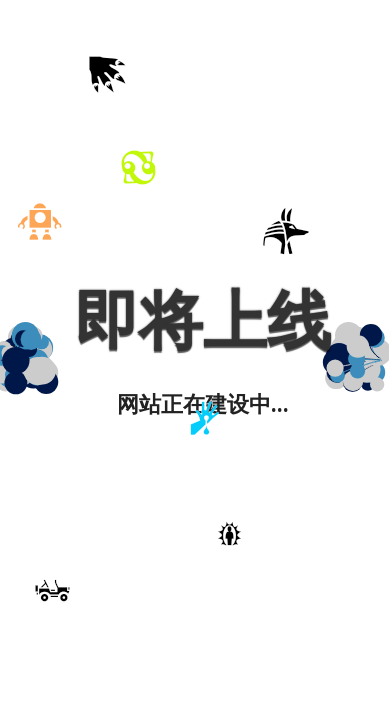 The width and height of the screenshot is (389, 720). Describe the element at coordinates (52, 590) in the screenshot. I see `select off-road vehicle type` at that location.